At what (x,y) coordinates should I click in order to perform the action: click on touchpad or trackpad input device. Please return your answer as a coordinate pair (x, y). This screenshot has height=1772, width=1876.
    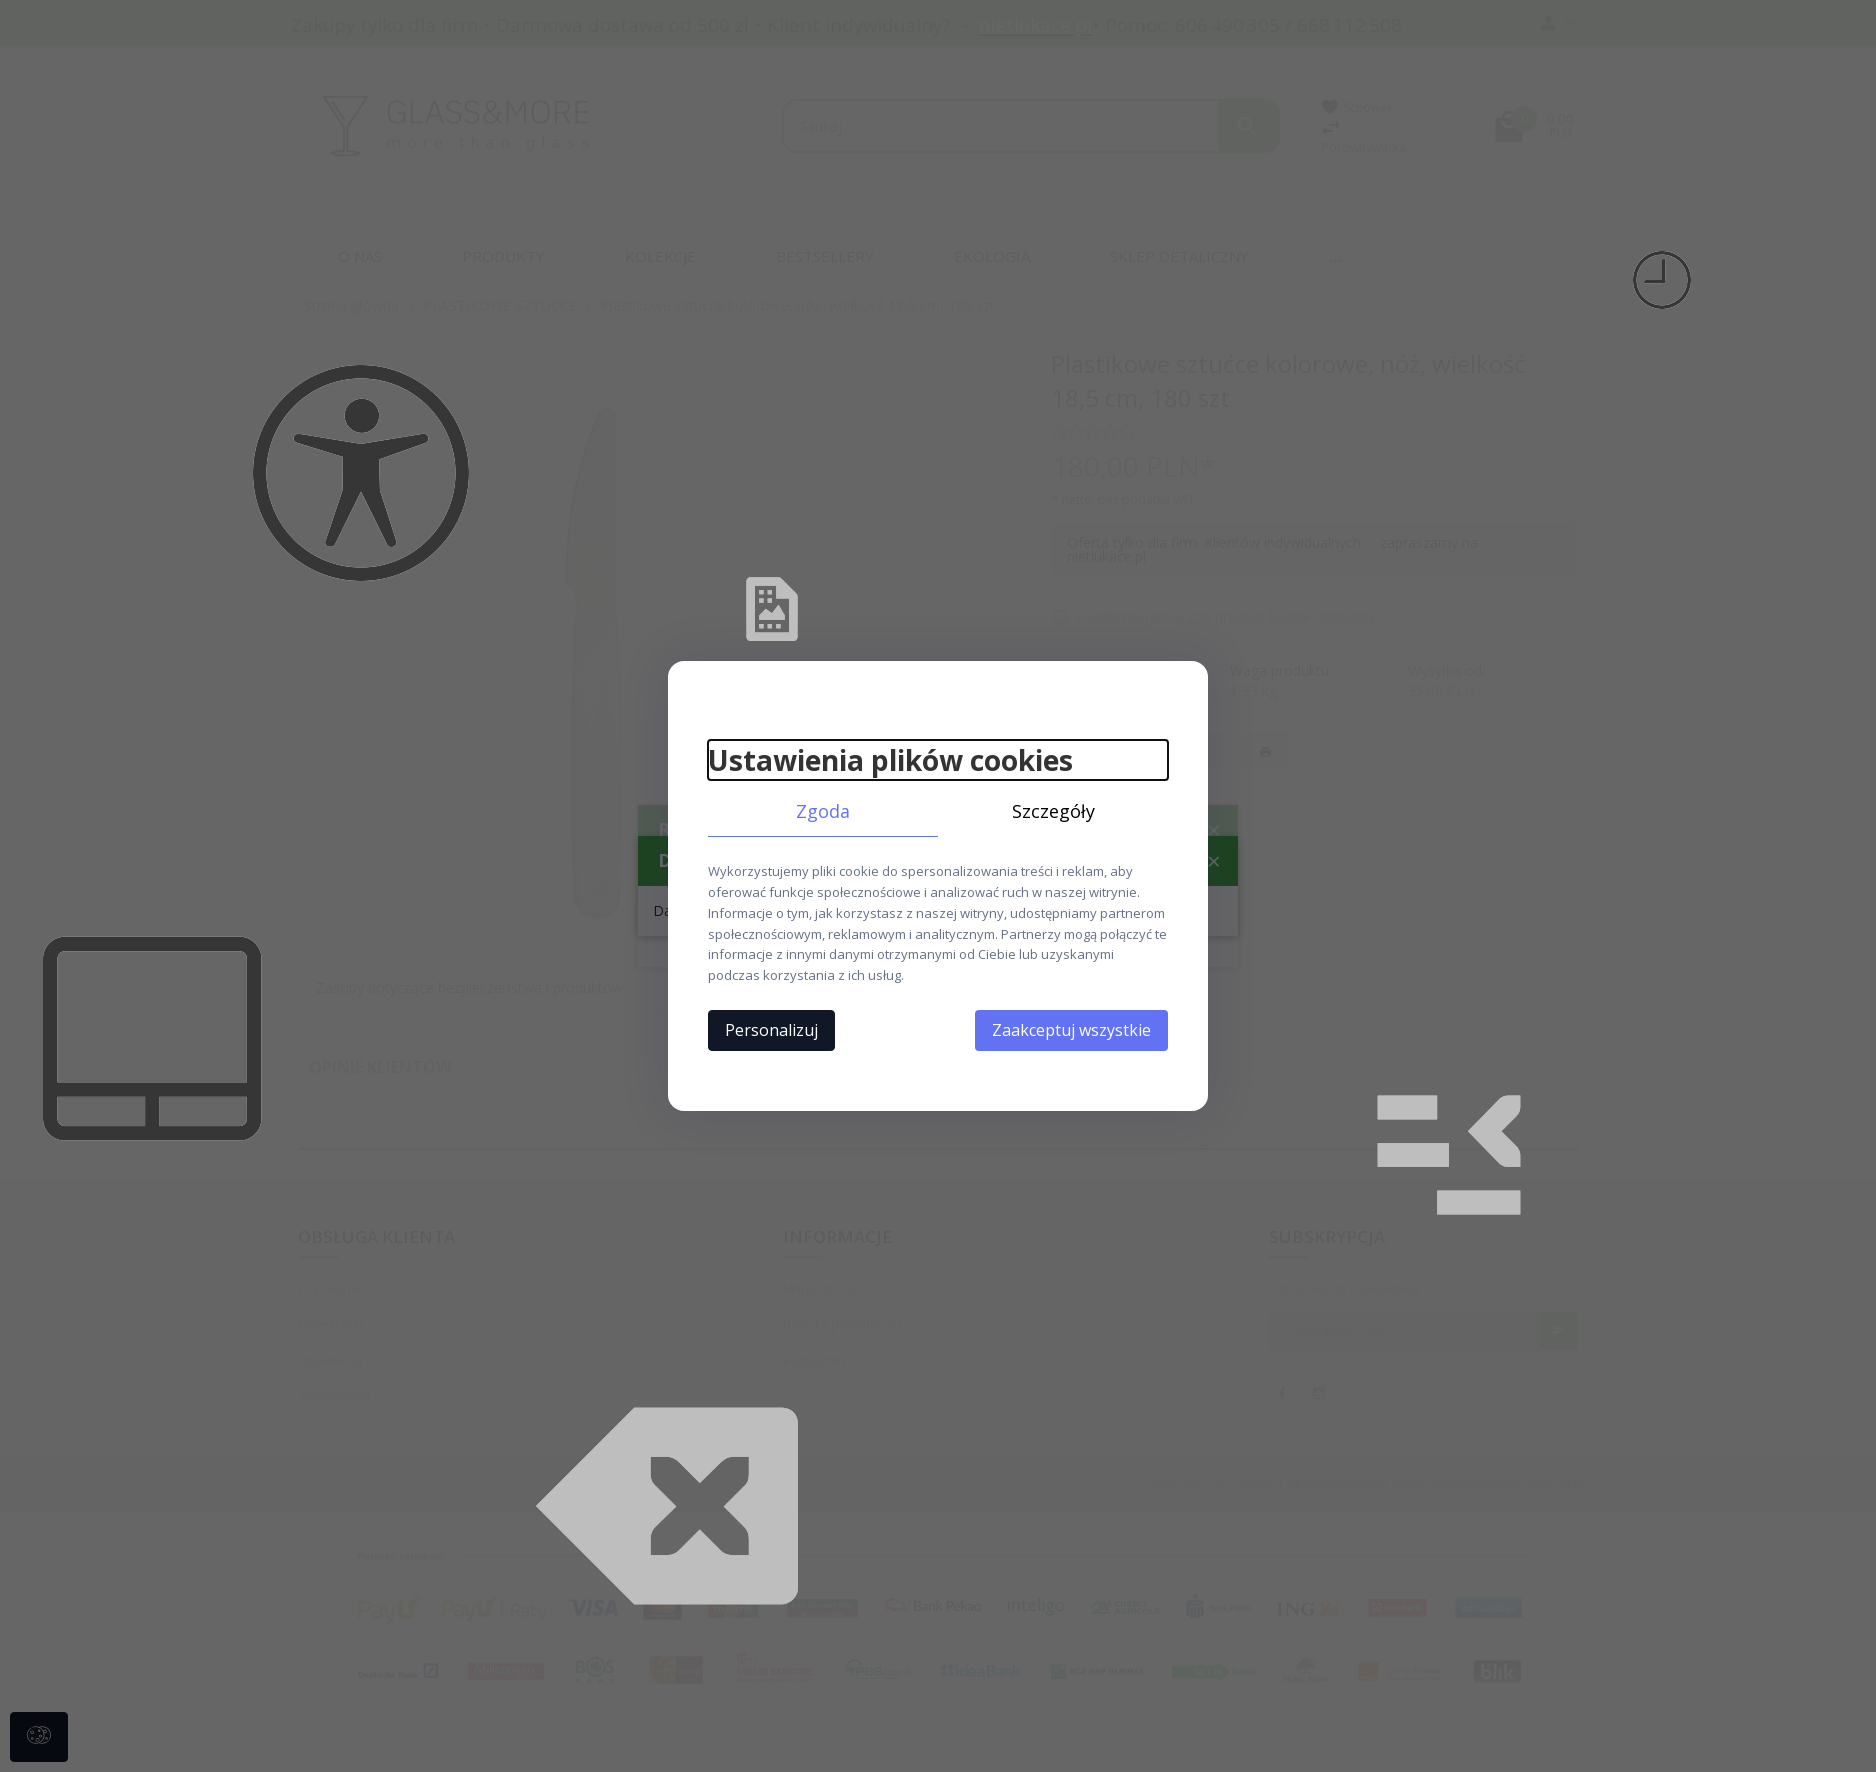
    Looking at the image, I should click on (159, 1038).